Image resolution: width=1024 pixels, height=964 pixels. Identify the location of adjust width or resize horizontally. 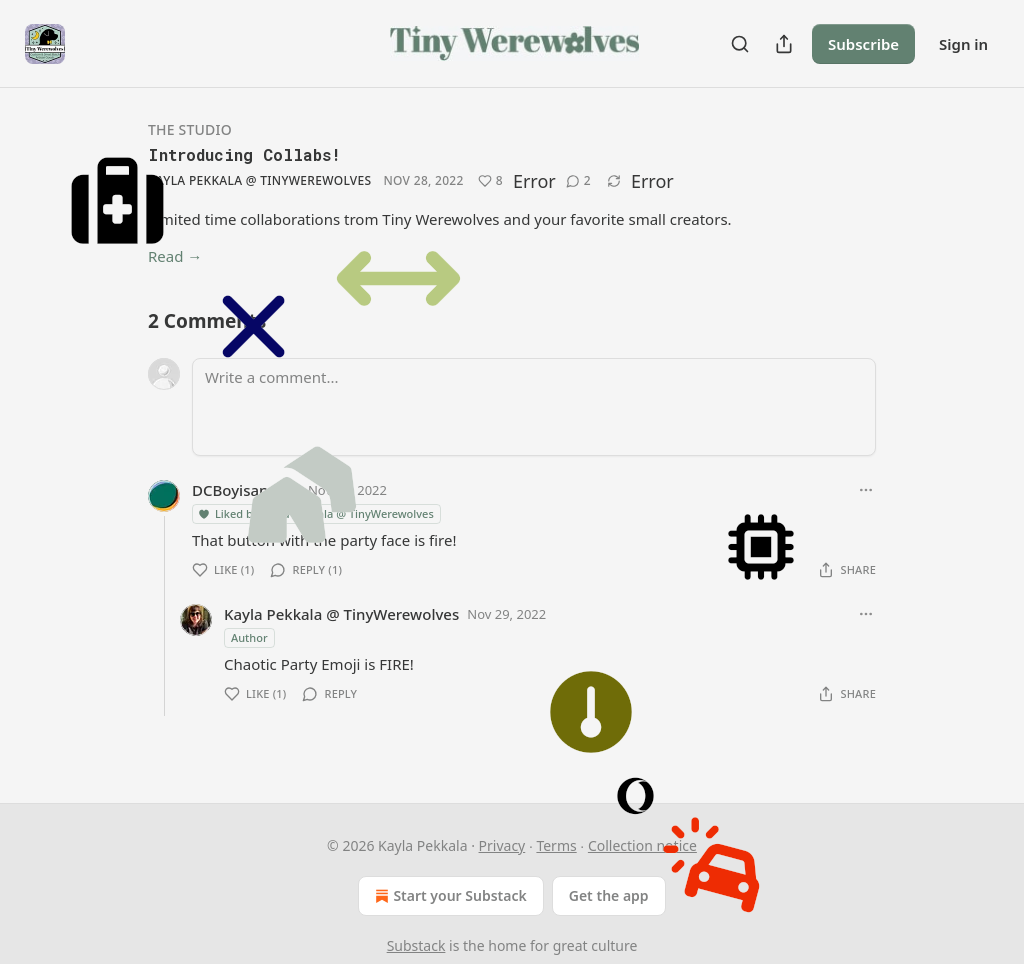
(398, 278).